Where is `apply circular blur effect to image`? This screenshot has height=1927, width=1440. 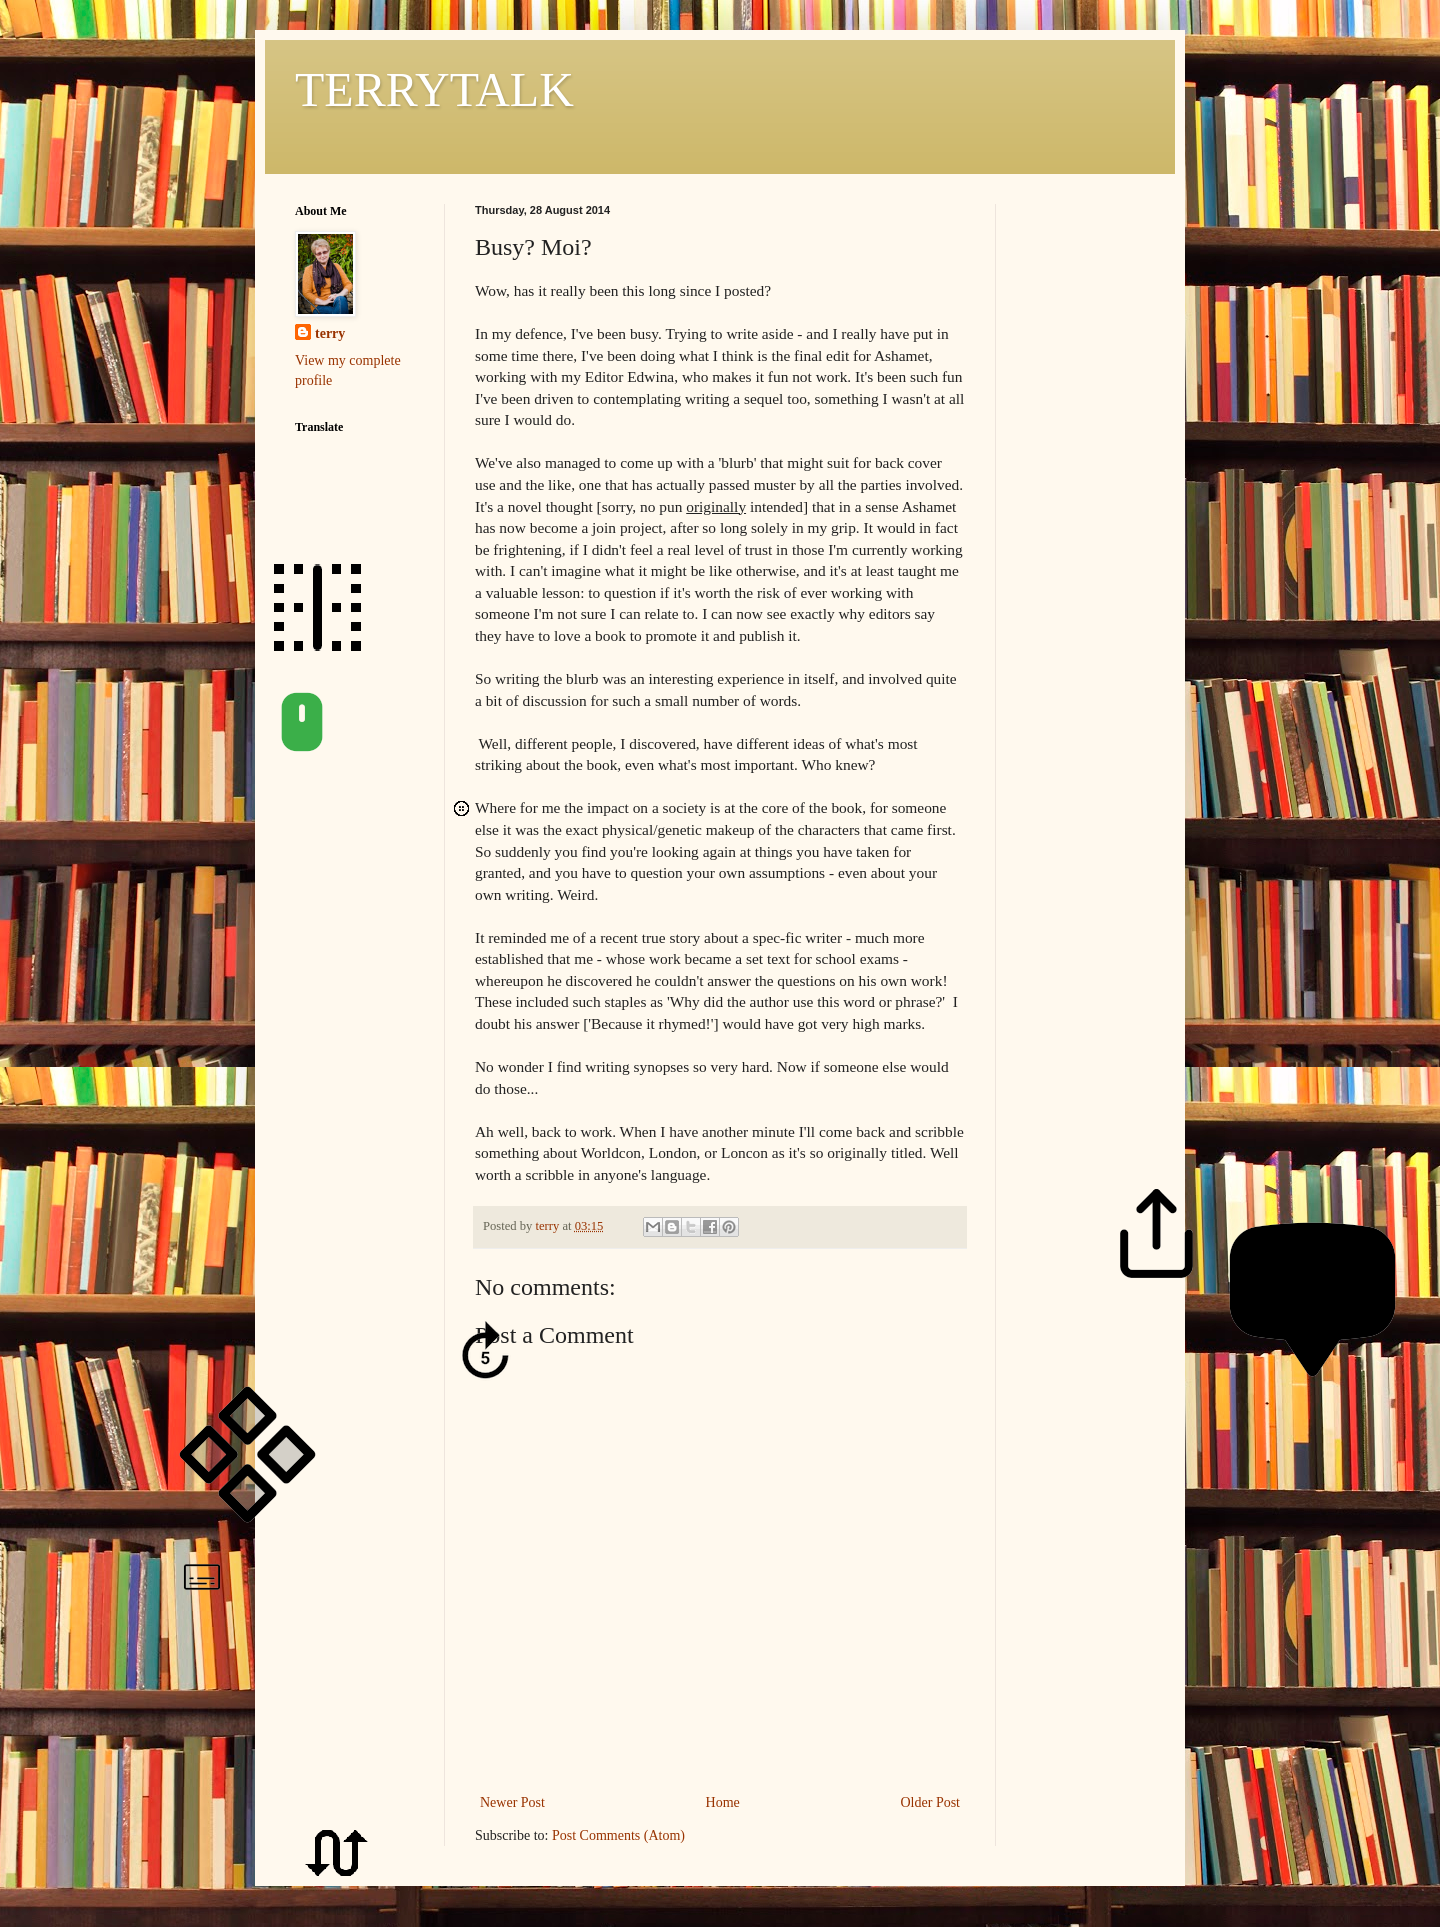 apply circular blur effect to image is located at coordinates (461, 808).